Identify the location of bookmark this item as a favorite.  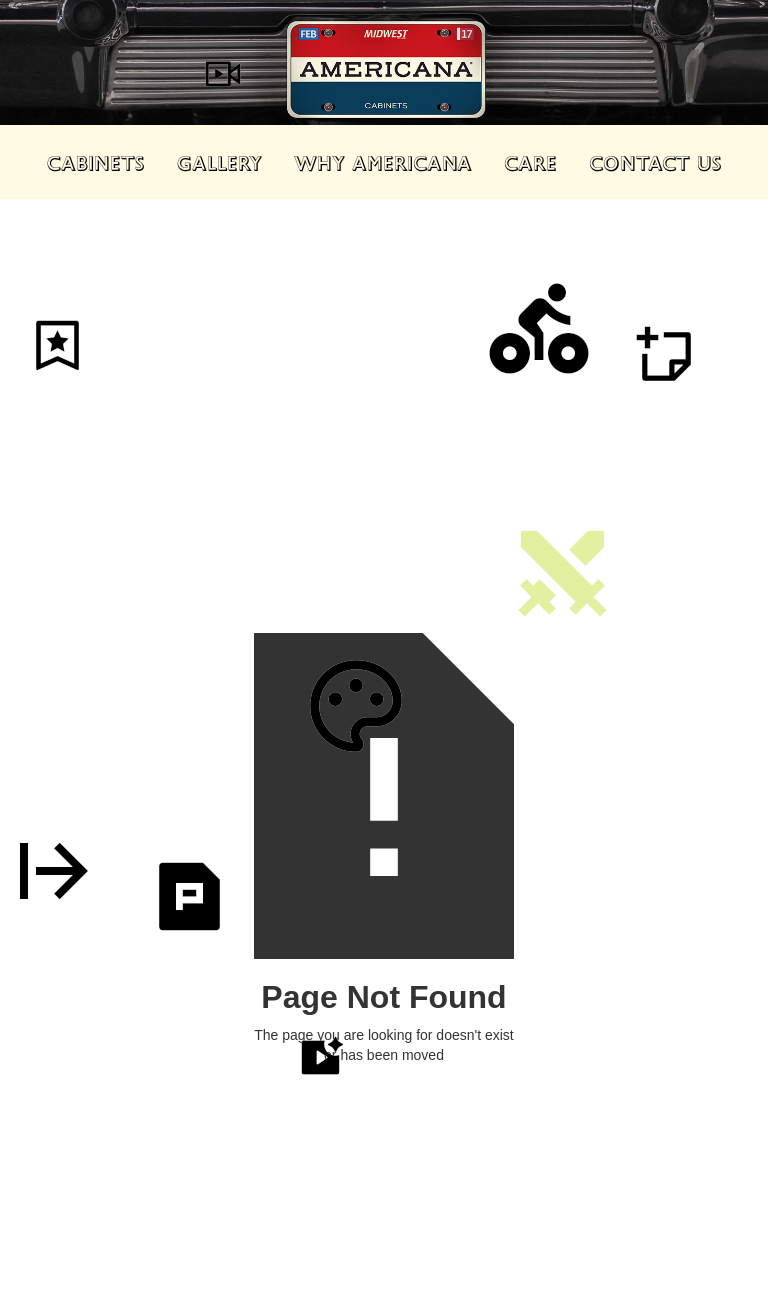
(57, 344).